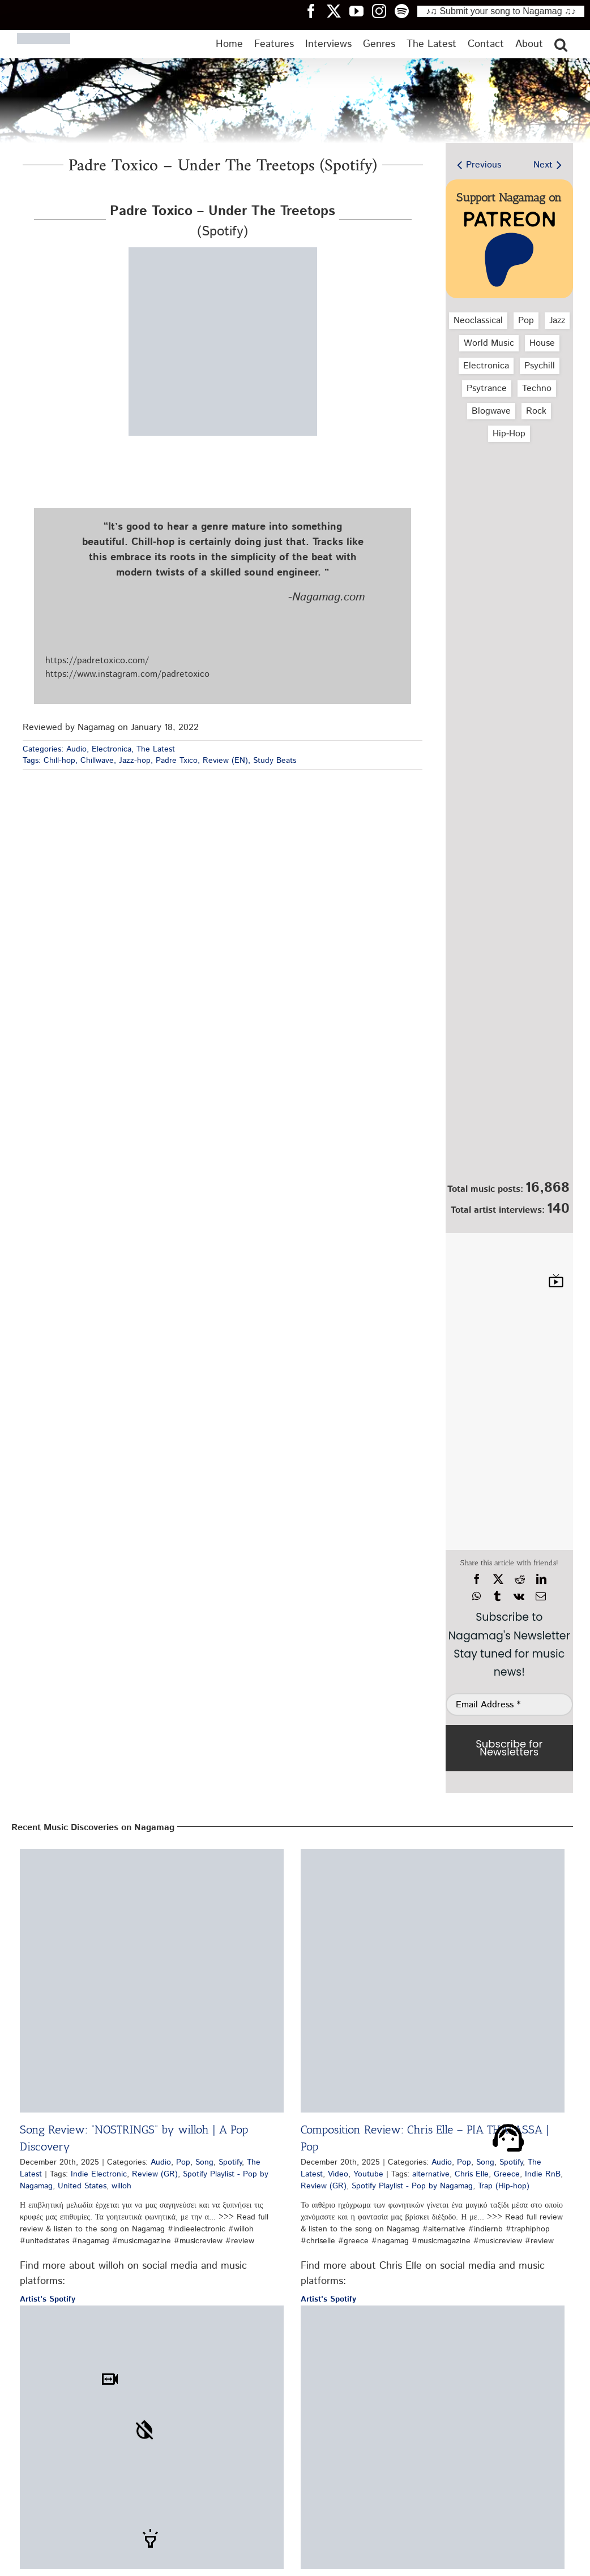  What do you see at coordinates (144, 2429) in the screenshot?
I see `disable color inversion mode` at bounding box center [144, 2429].